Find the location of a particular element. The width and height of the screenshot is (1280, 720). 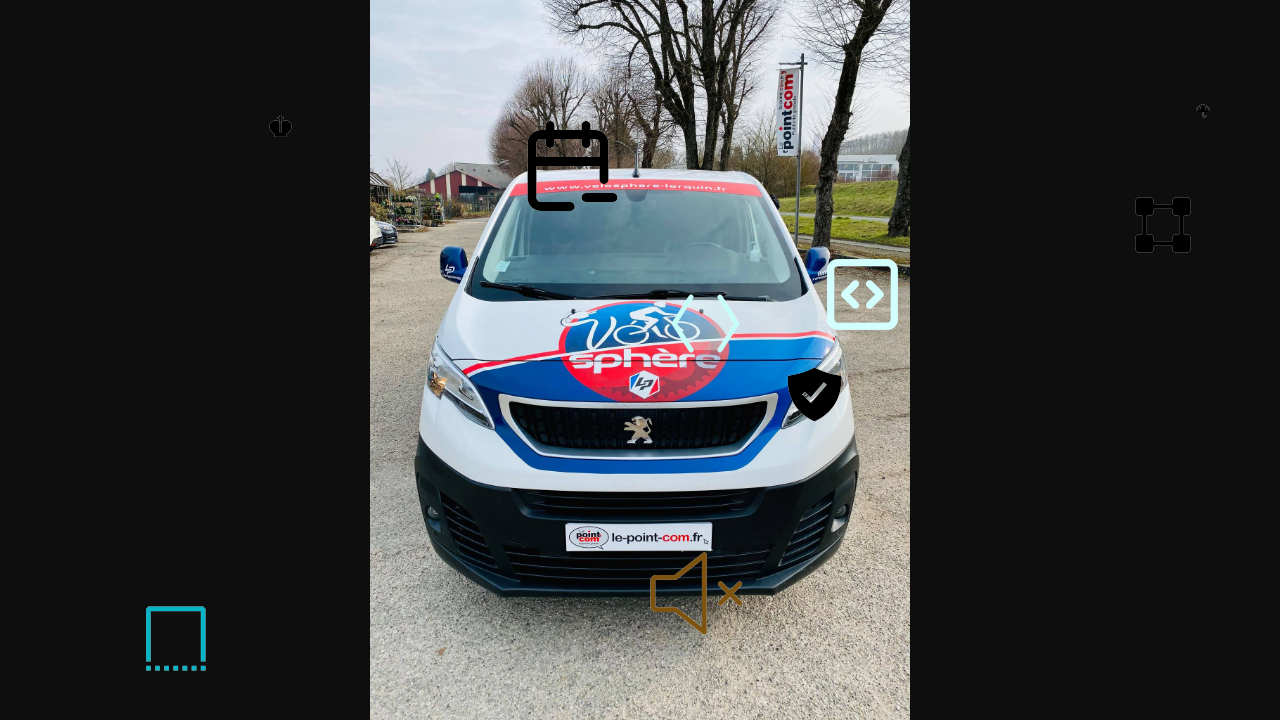

remove an event from your calendar is located at coordinates (568, 166).